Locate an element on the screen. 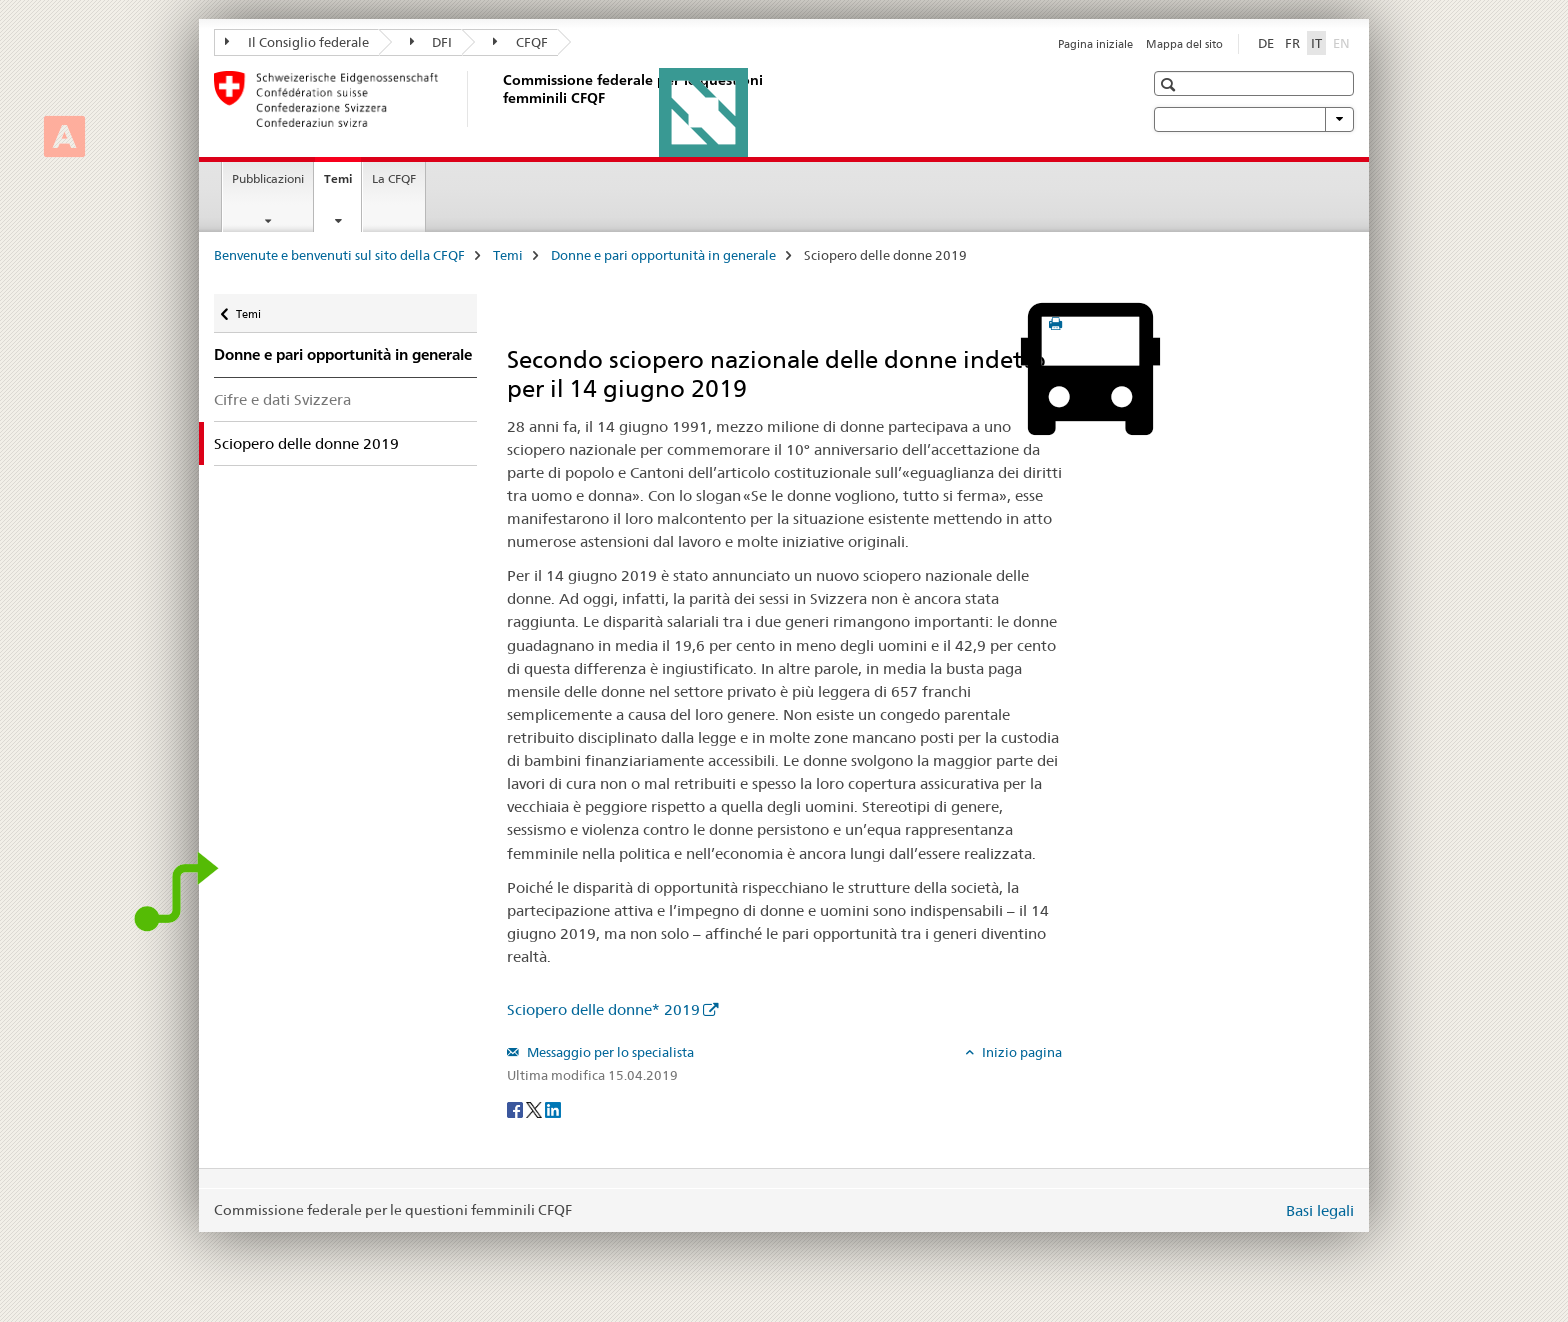 The width and height of the screenshot is (1568, 1322). switch input method or keyboard language is located at coordinates (64, 136).